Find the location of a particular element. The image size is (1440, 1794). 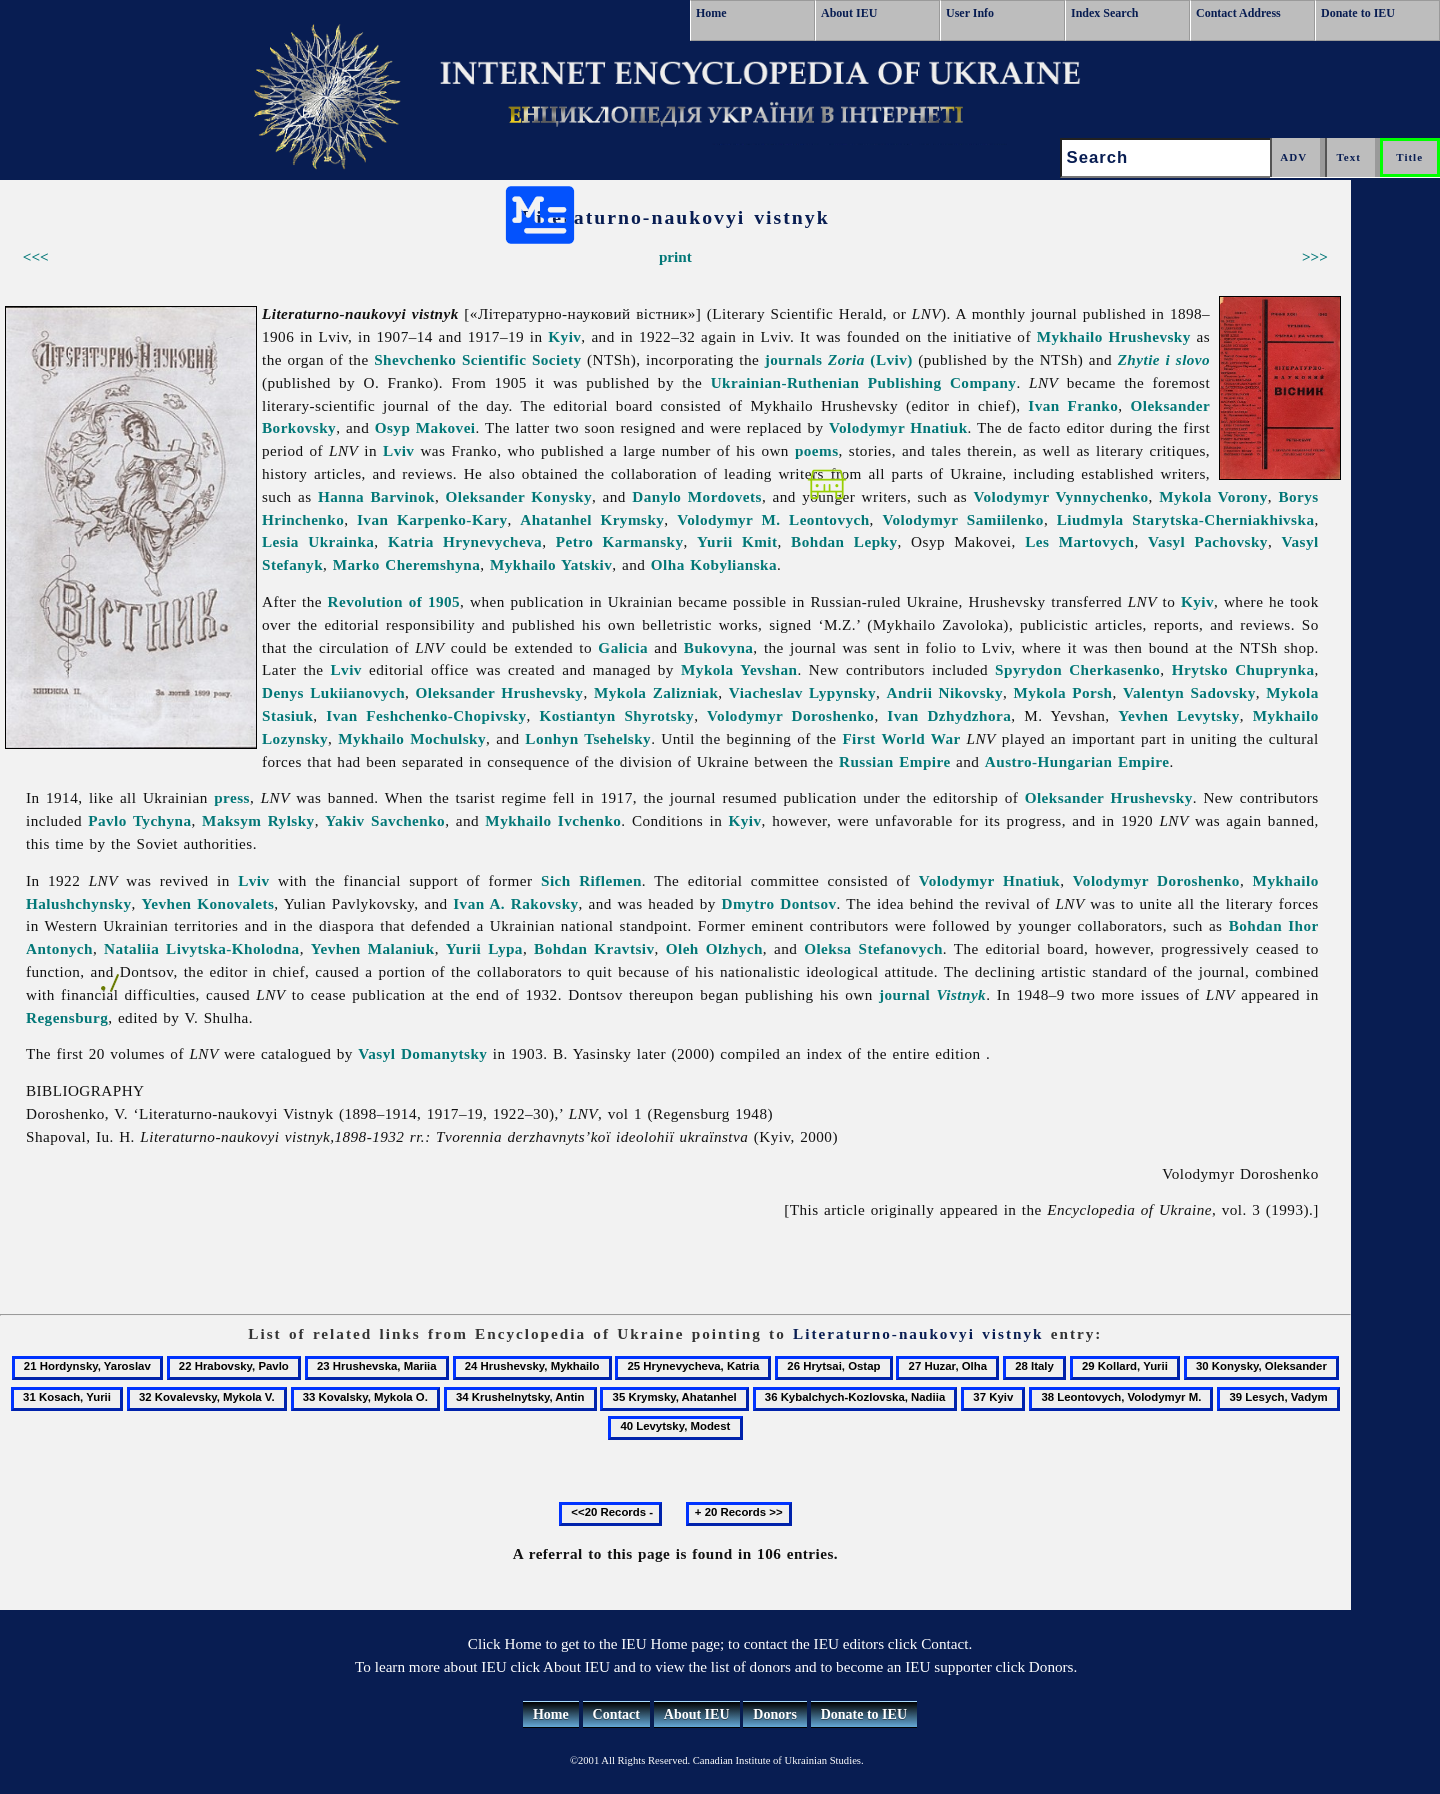

open article on Medium is located at coordinates (540, 215).